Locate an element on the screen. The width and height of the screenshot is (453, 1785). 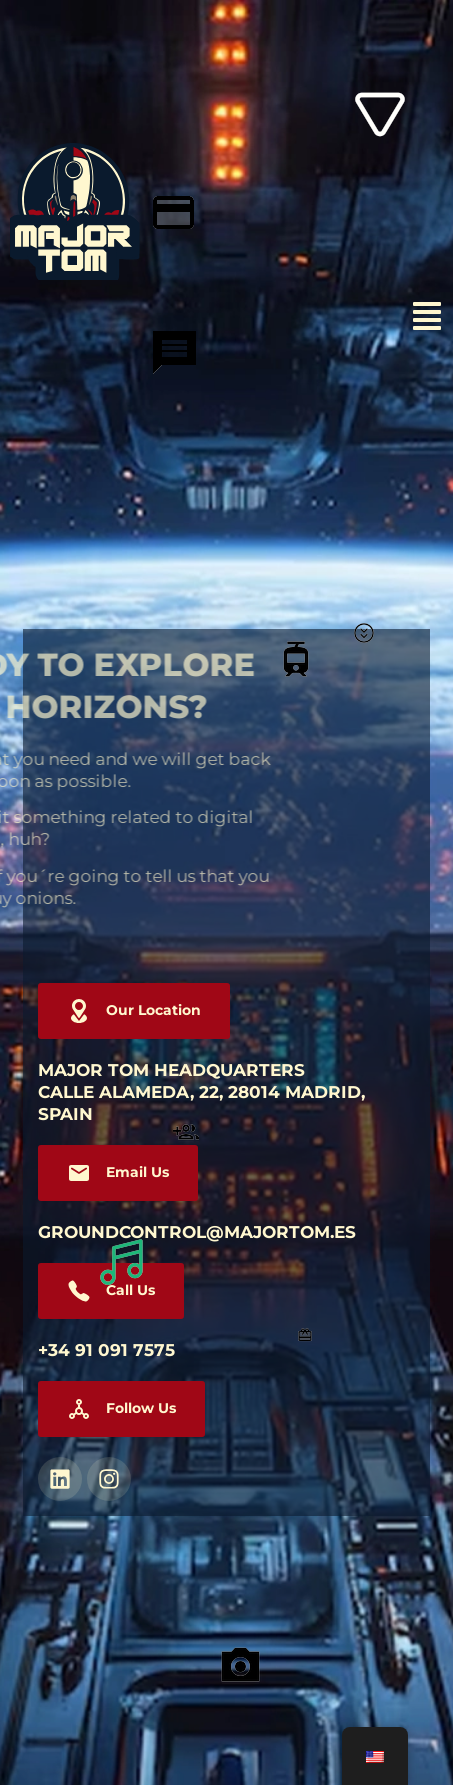
open messaging or chat is located at coordinates (174, 352).